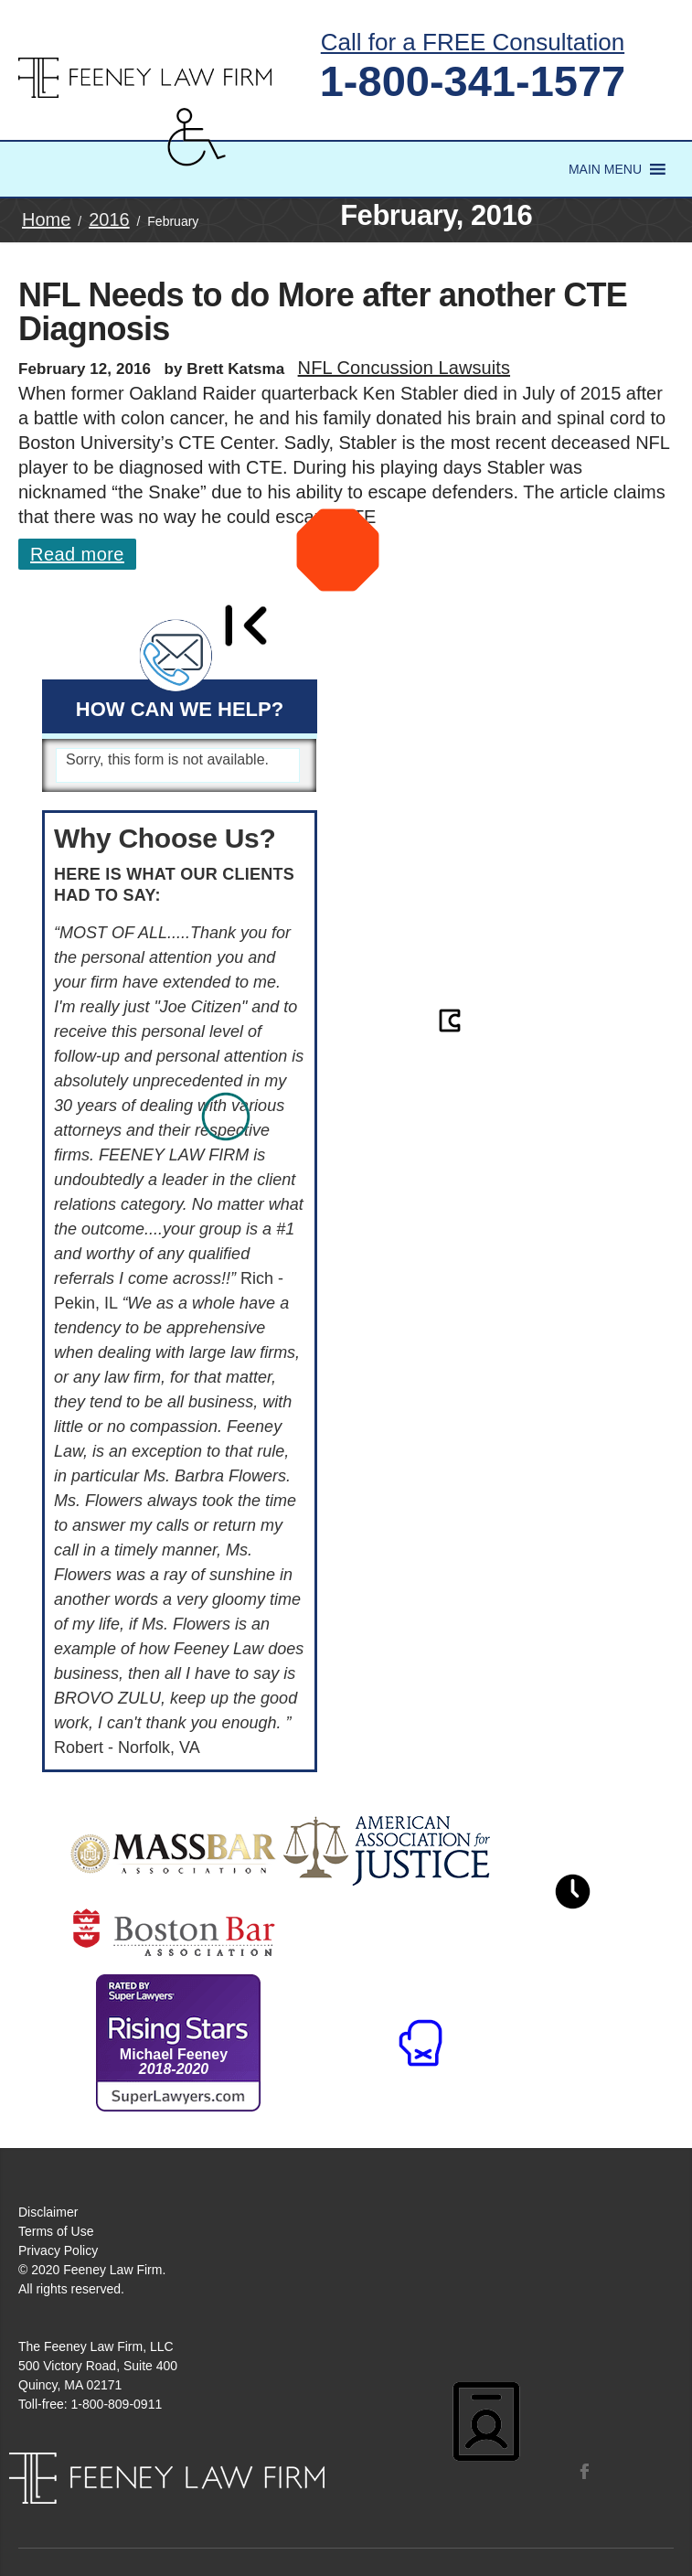 This screenshot has width=692, height=2576. Describe the element at coordinates (226, 1117) in the screenshot. I see `unselected option in a radio button group` at that location.